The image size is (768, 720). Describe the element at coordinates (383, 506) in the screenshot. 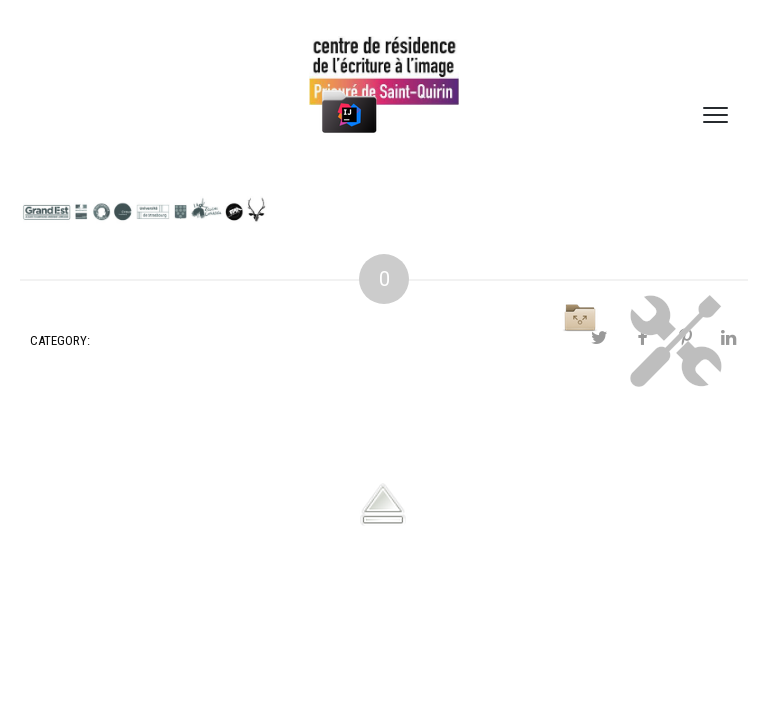

I see `eject removable media or disc` at that location.